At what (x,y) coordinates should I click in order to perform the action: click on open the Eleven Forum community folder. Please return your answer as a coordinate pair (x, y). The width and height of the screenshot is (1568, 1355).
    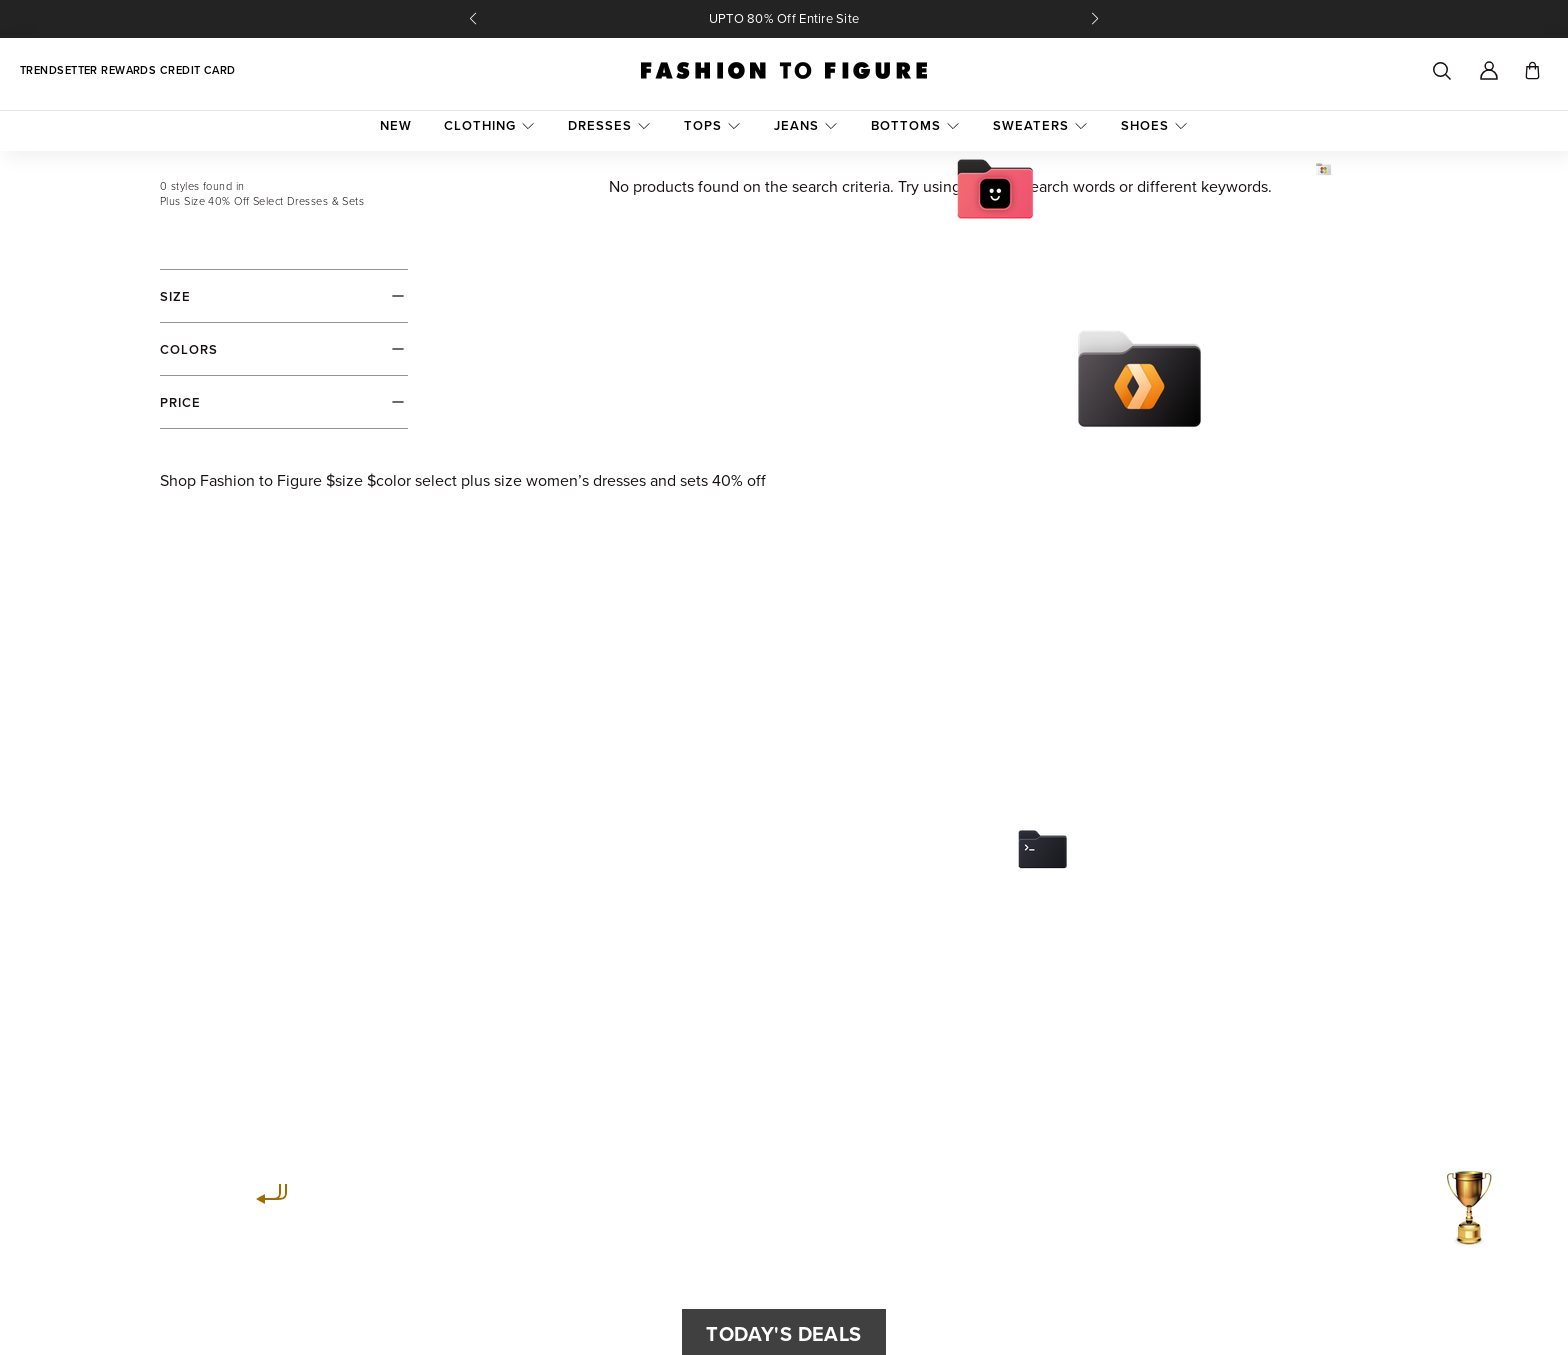
    Looking at the image, I should click on (1323, 169).